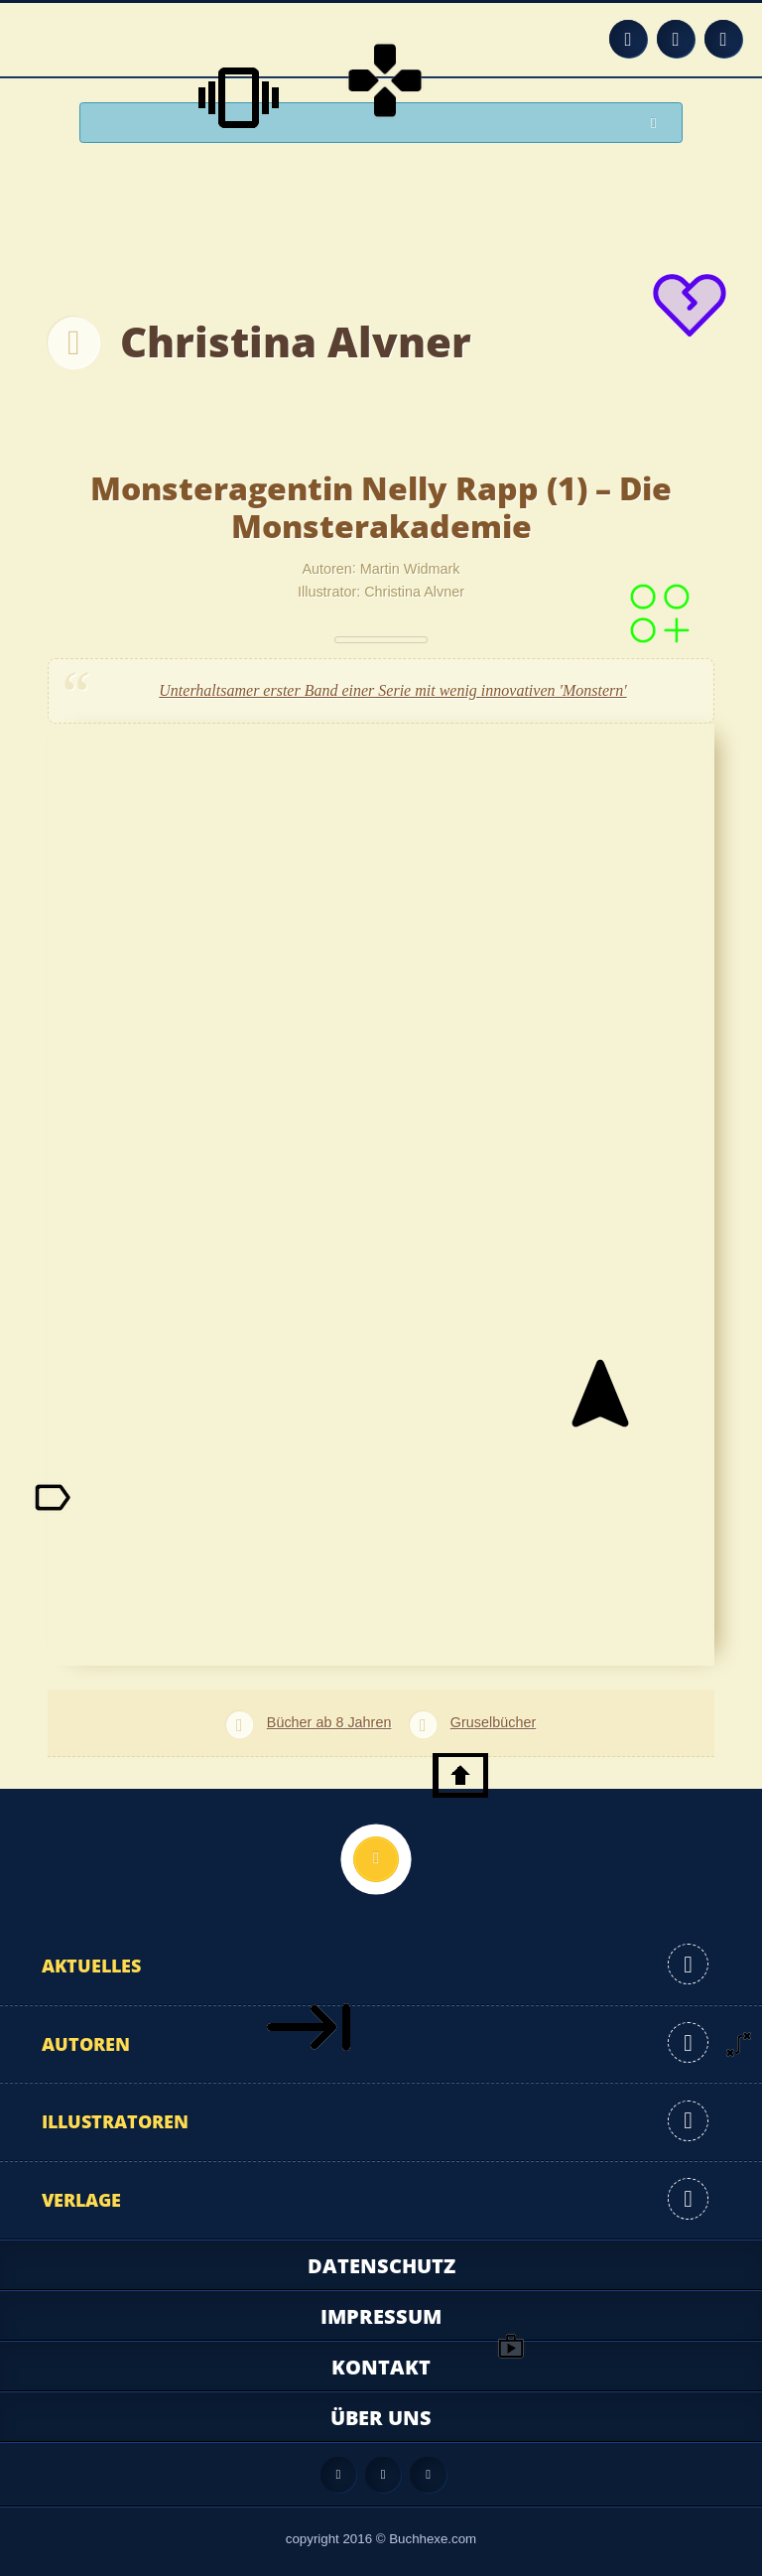 The width and height of the screenshot is (762, 2576). Describe the element at coordinates (738, 2044) in the screenshot. I see `cancel or remove a route` at that location.